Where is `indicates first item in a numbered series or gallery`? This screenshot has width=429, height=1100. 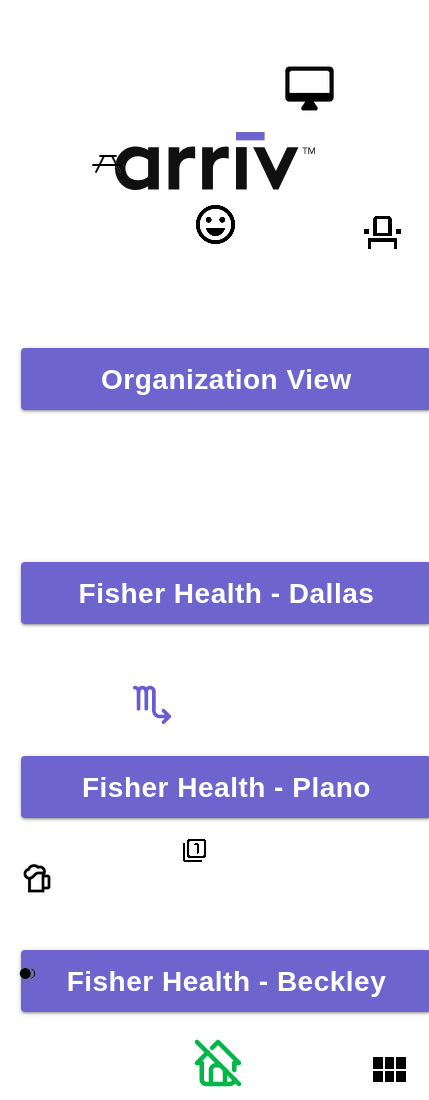
indicates first item in a numbered series or gallery is located at coordinates (194, 850).